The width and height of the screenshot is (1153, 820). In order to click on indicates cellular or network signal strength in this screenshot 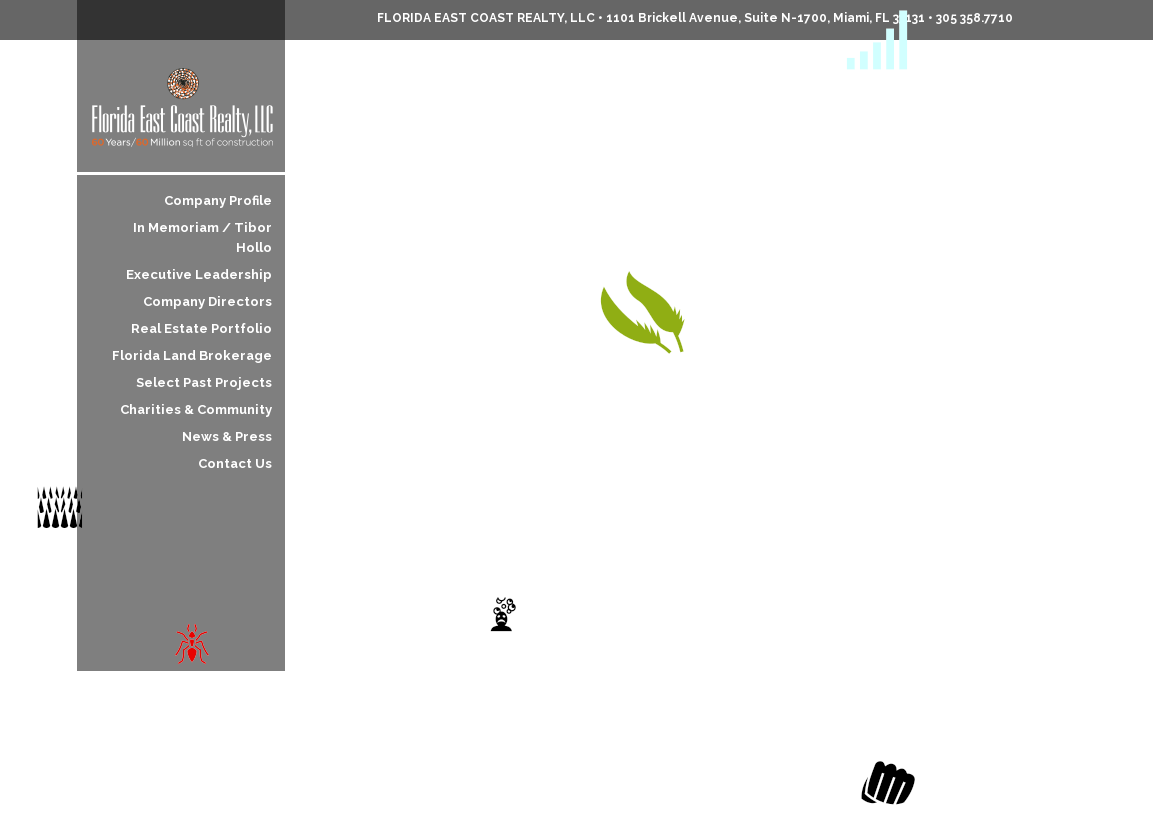, I will do `click(877, 40)`.